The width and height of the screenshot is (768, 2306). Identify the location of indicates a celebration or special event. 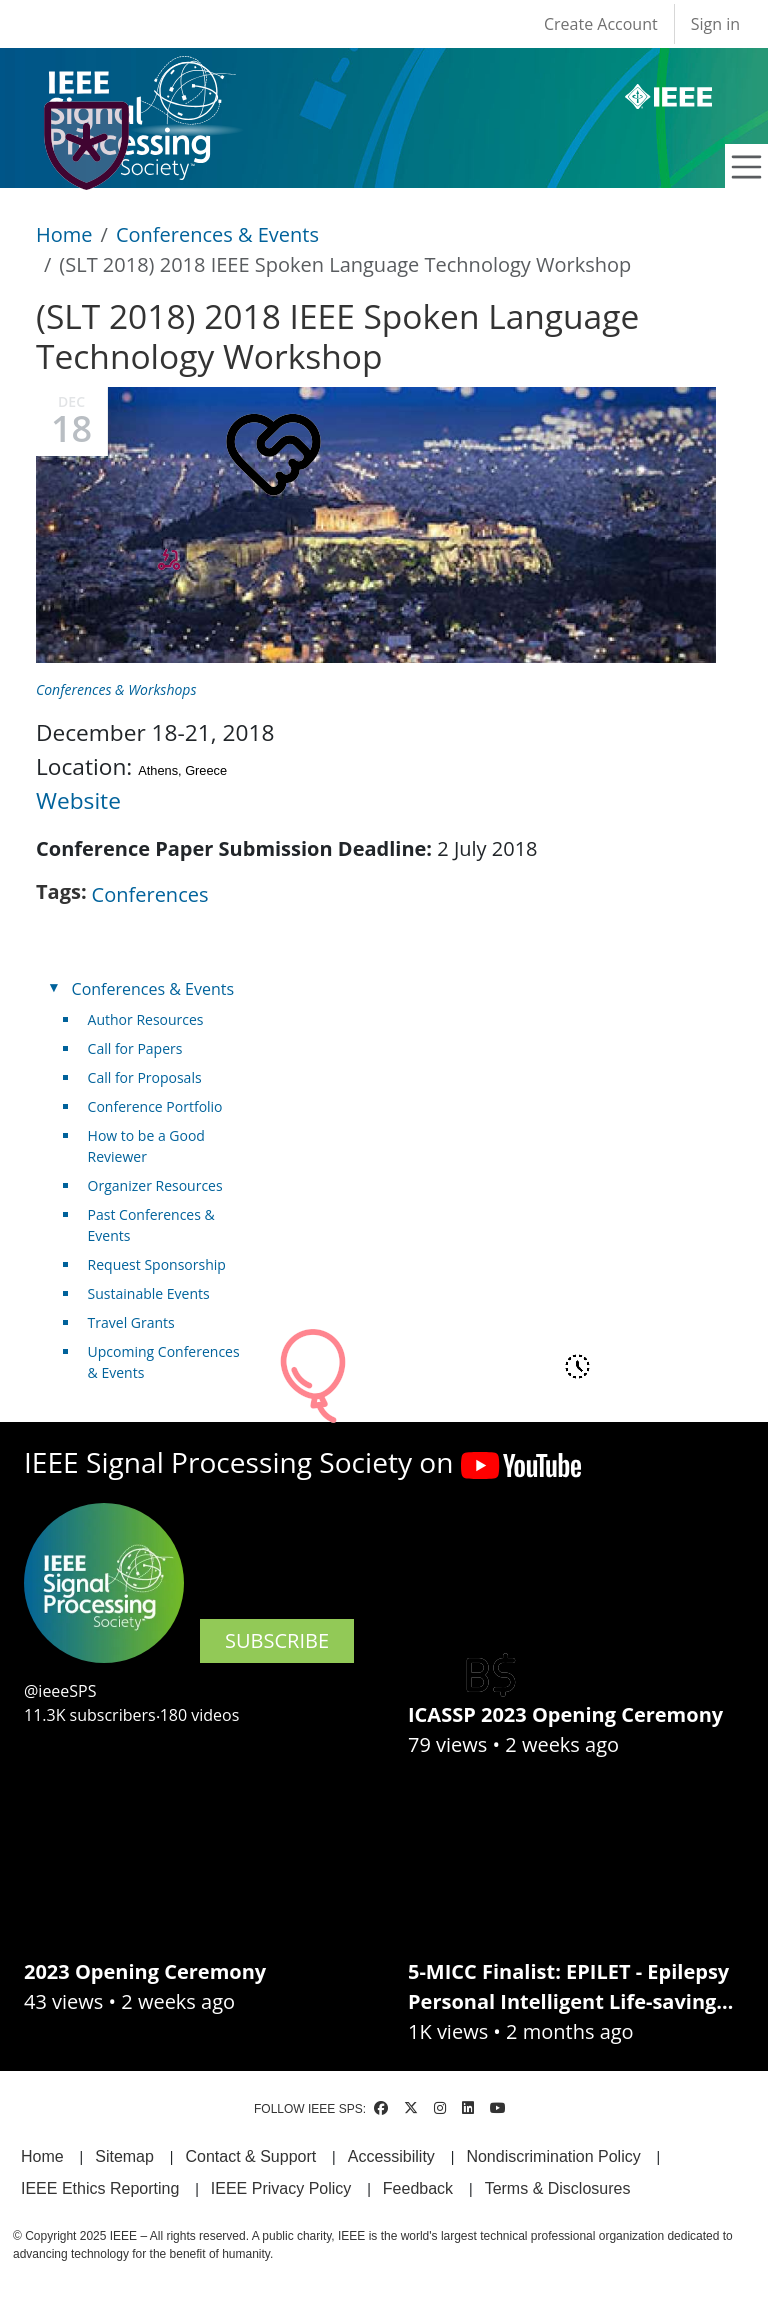
(313, 1376).